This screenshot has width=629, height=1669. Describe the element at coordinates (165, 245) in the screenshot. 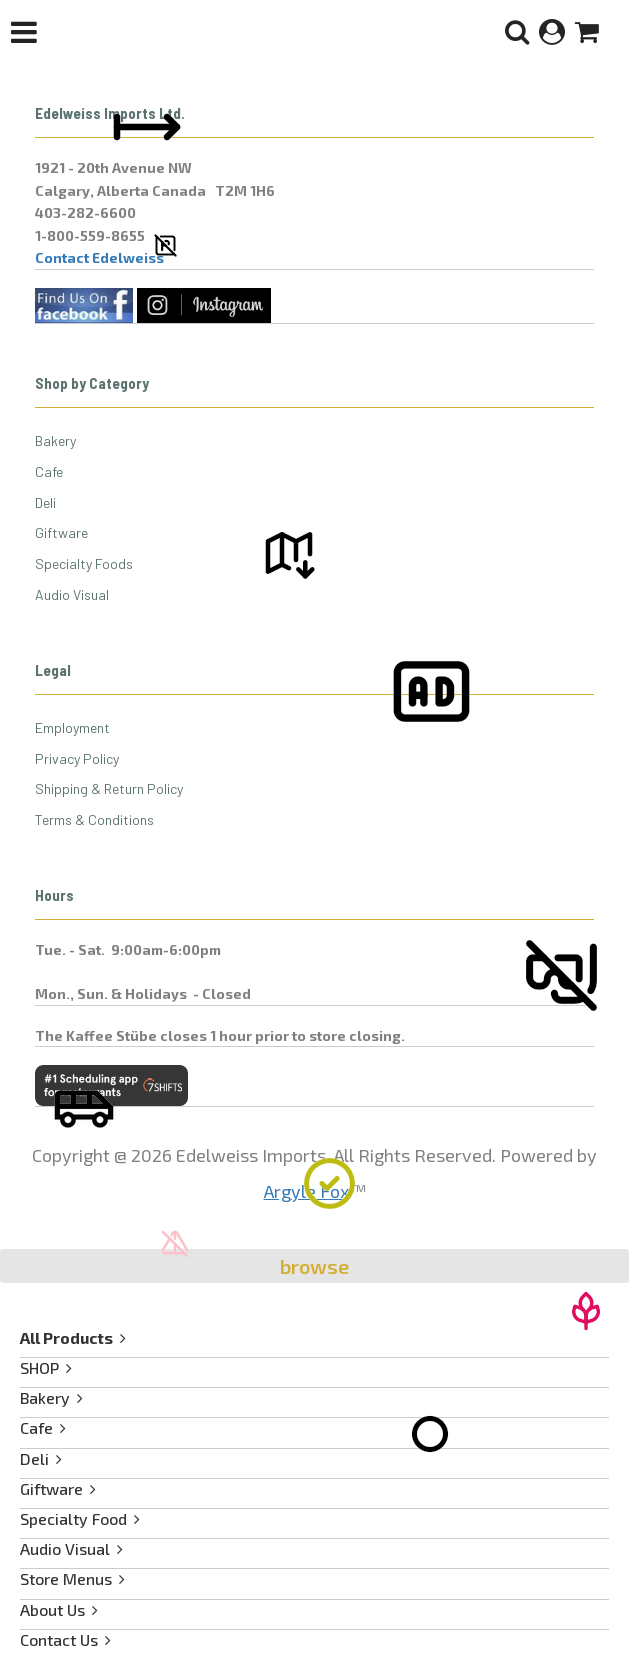

I see `no parking available` at that location.